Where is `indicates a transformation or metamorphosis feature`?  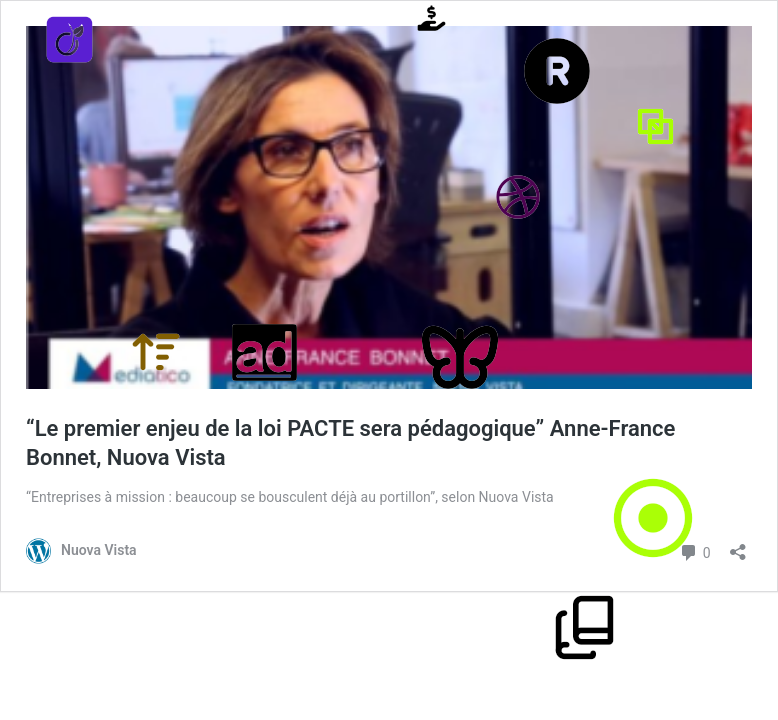
indicates a transformation or metamorphosis feature is located at coordinates (460, 356).